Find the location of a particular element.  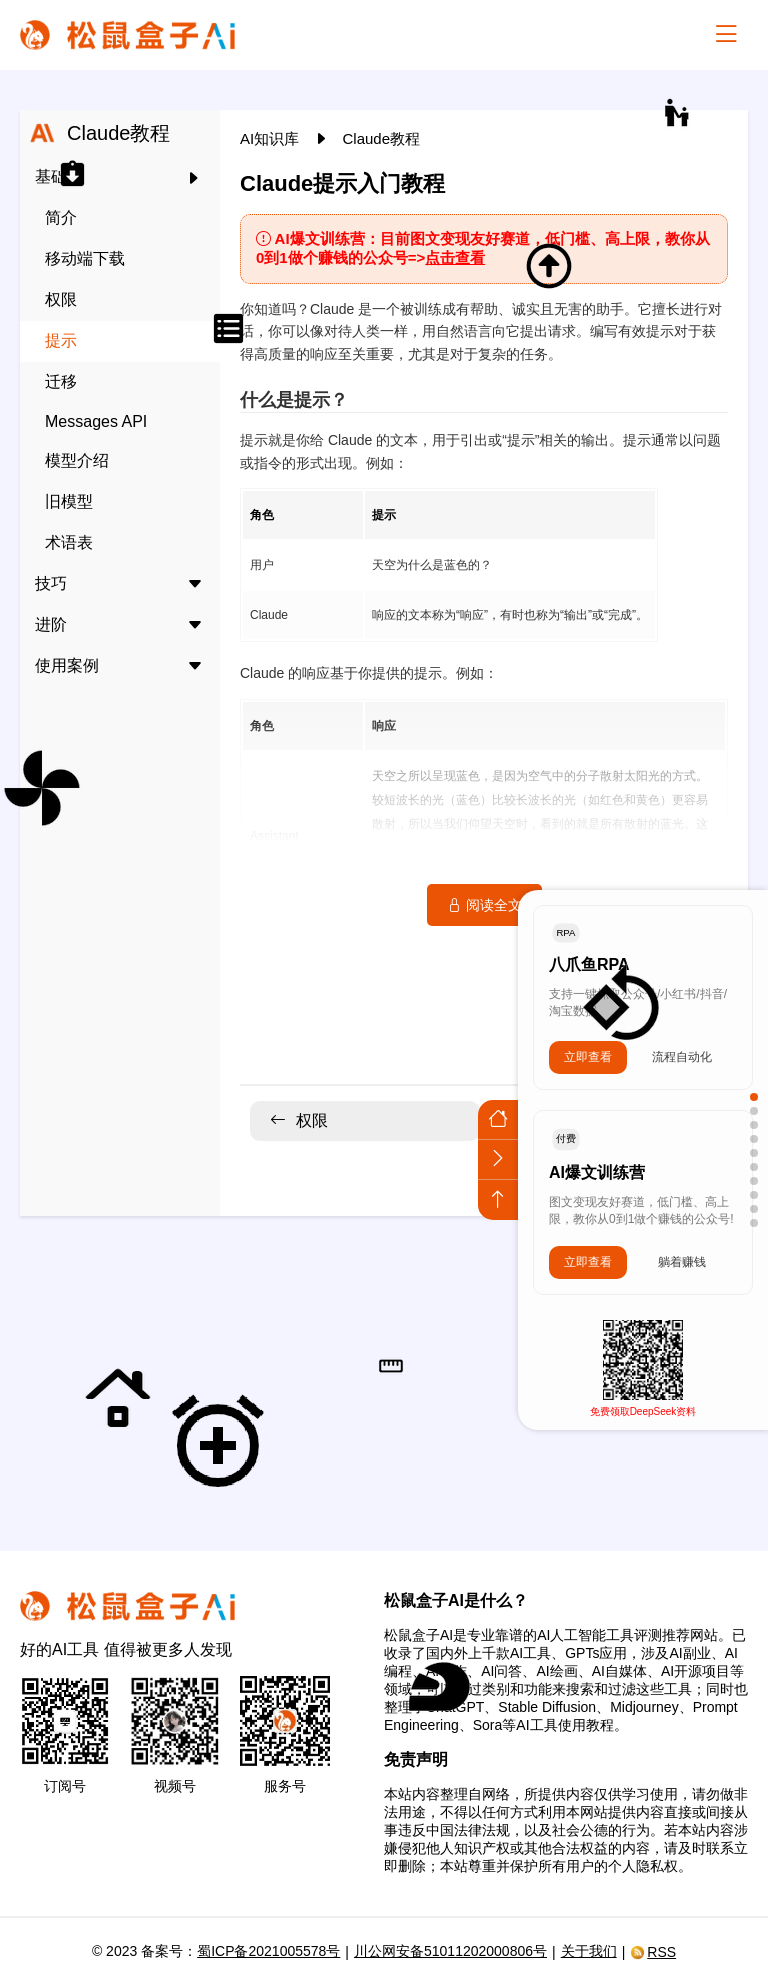

indicates child supervision required is located at coordinates (677, 112).